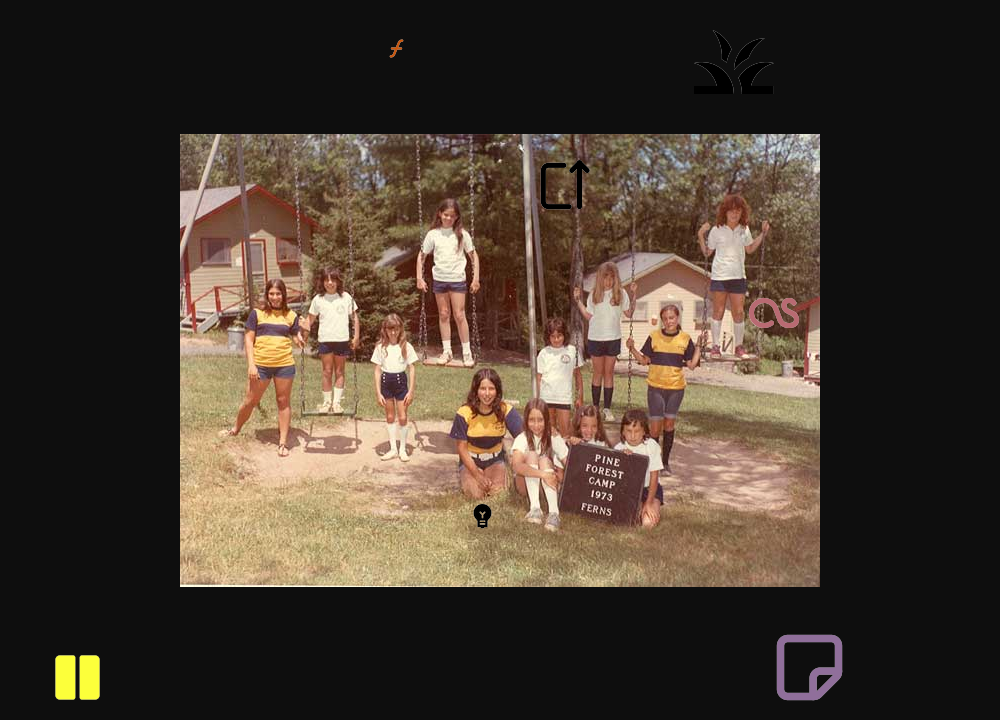 This screenshot has width=1000, height=720. Describe the element at coordinates (734, 62) in the screenshot. I see `indicates a park or green space` at that location.